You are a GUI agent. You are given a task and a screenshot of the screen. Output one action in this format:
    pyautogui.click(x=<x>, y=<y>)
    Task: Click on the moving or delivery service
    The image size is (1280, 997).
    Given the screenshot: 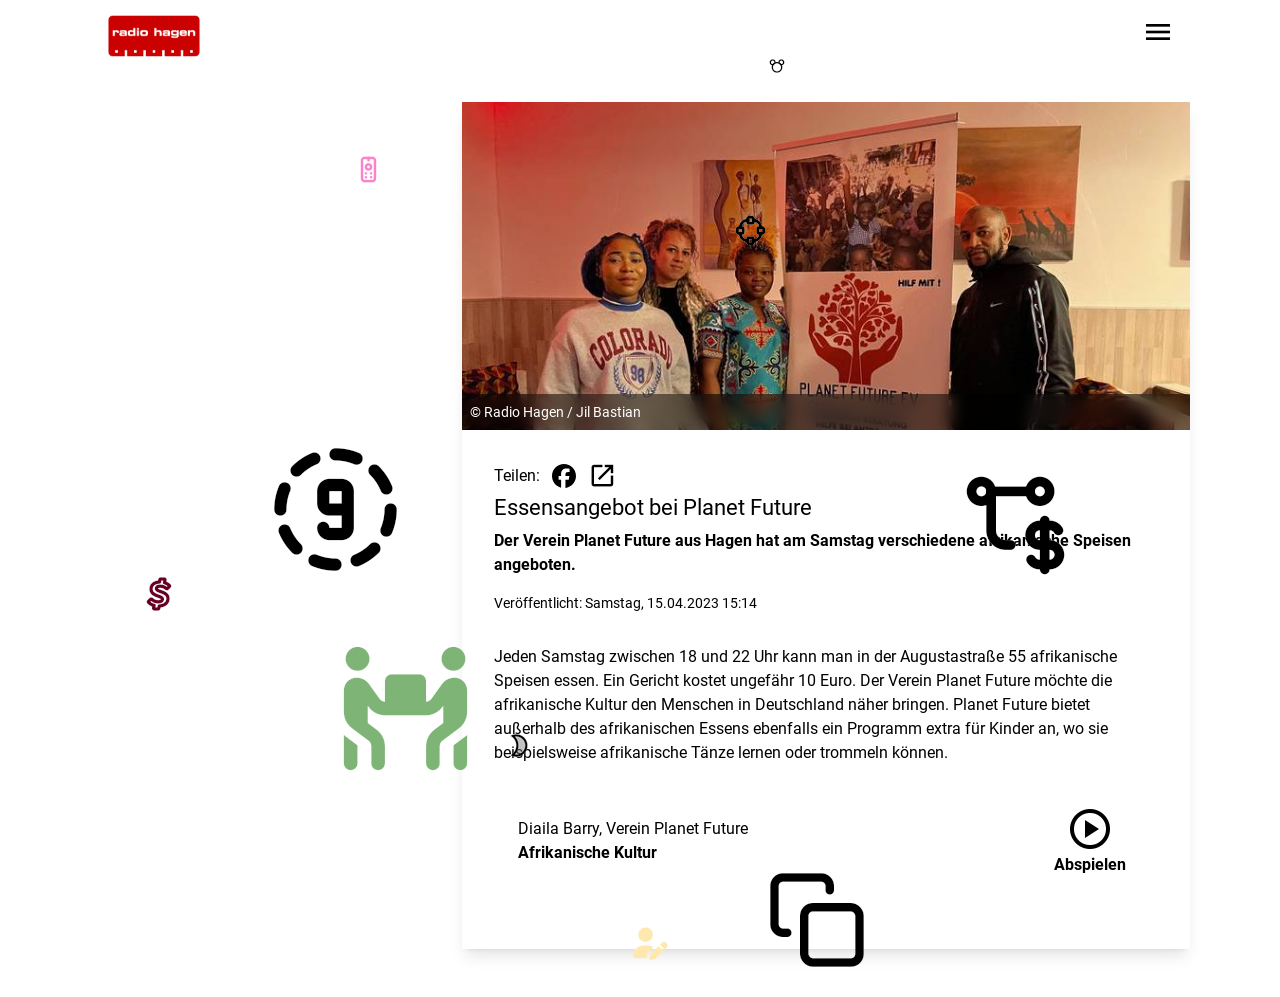 What is the action you would take?
    pyautogui.click(x=405, y=708)
    